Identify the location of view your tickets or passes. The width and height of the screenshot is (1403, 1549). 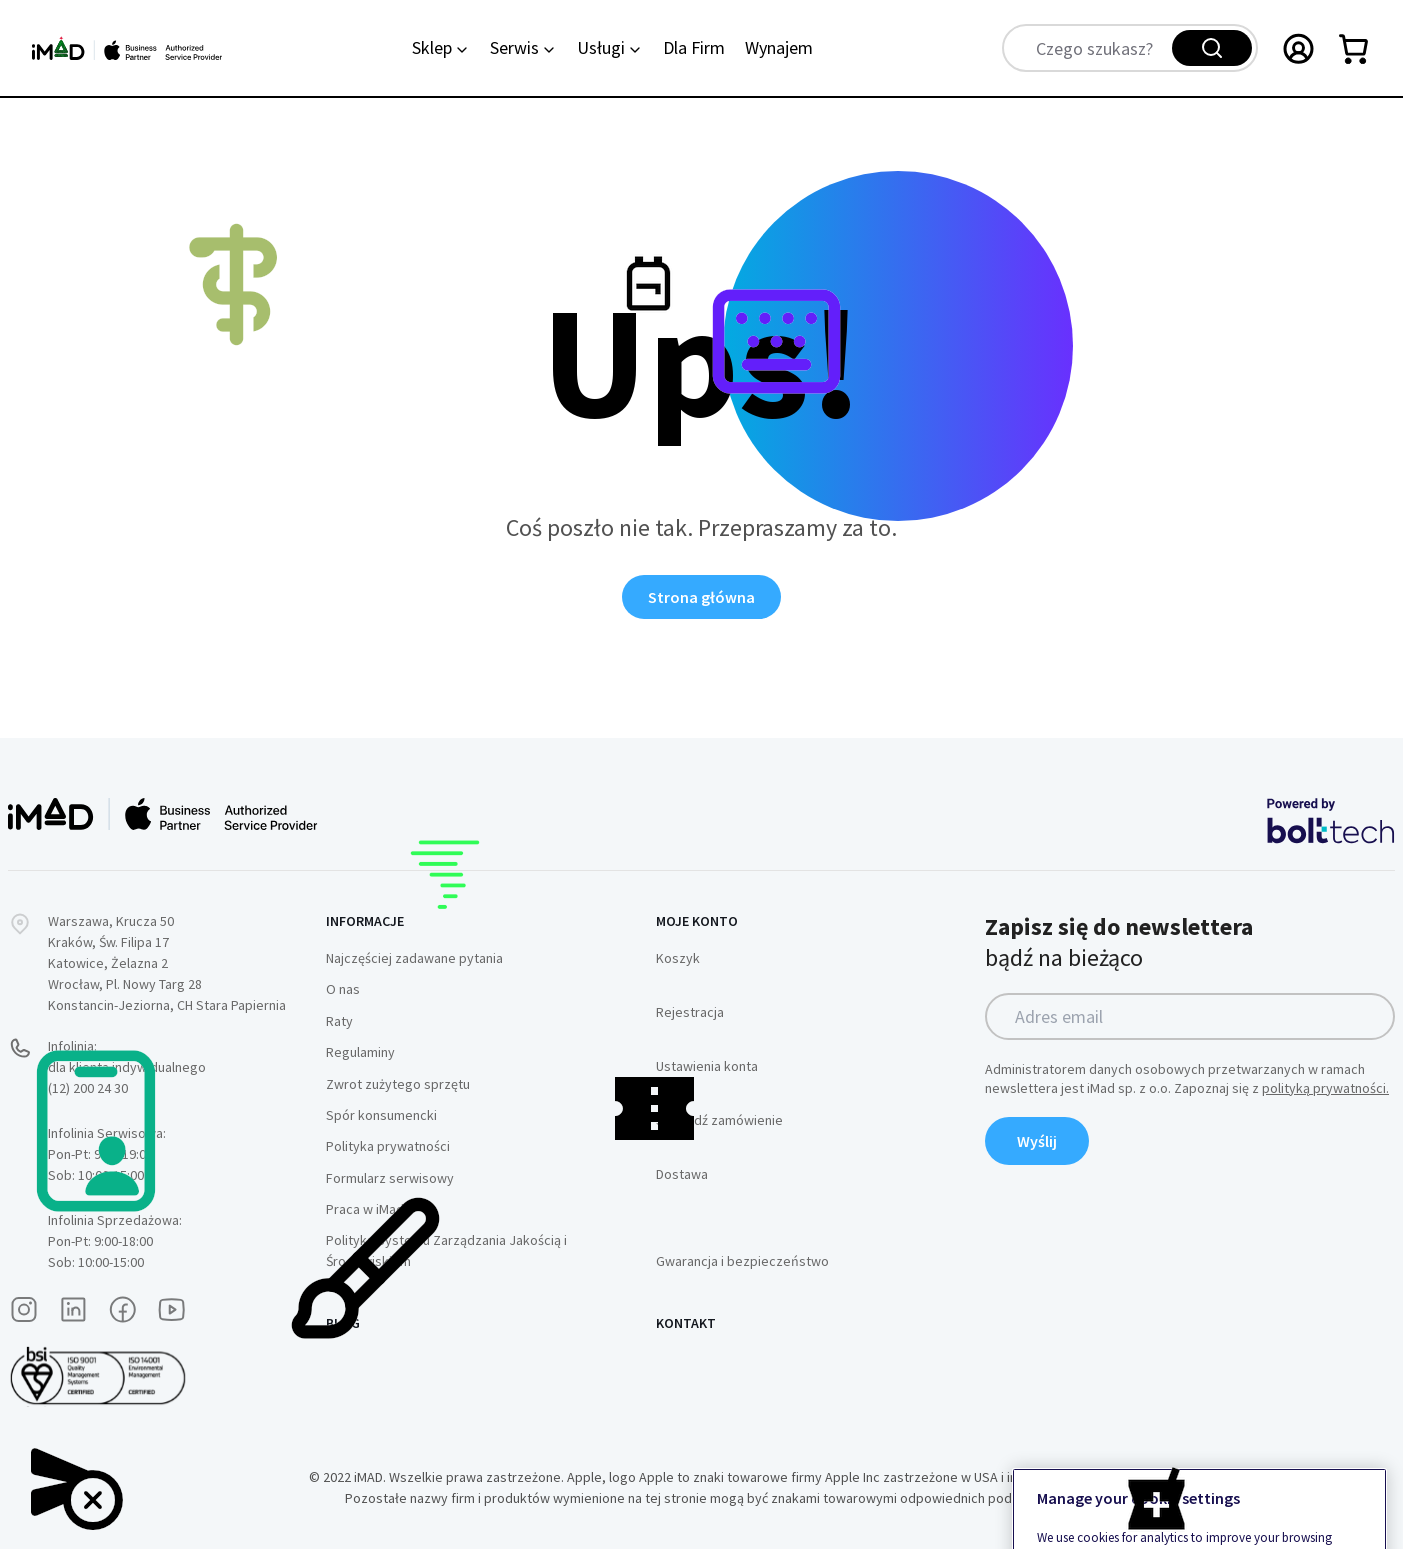
(654, 1108).